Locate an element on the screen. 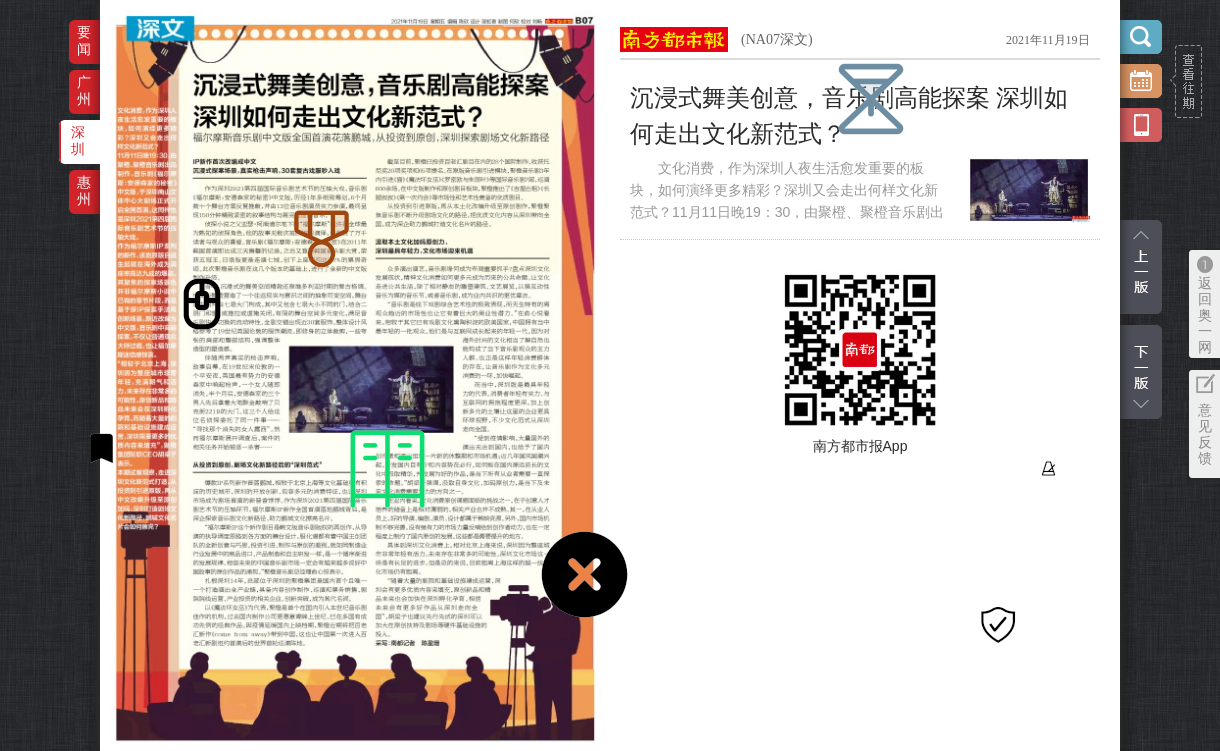 This screenshot has height=751, width=1220. close or dismiss a dialog is located at coordinates (584, 574).